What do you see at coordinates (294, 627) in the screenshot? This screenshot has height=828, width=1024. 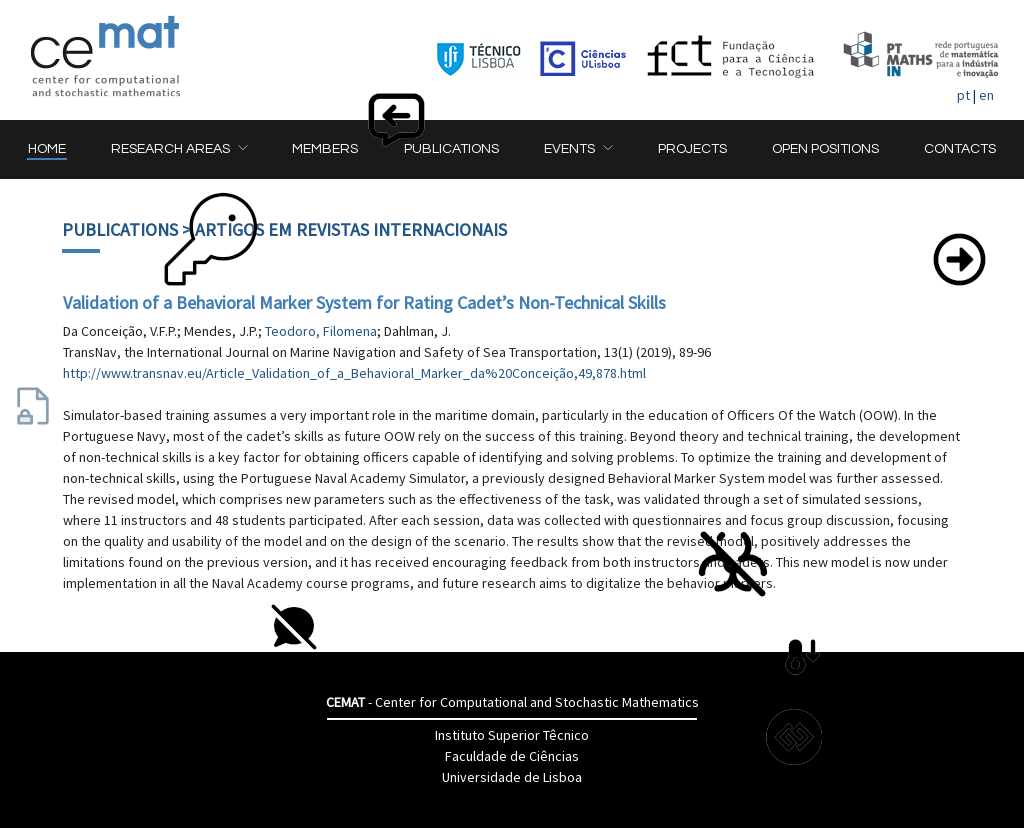 I see `mute or disable comments` at bounding box center [294, 627].